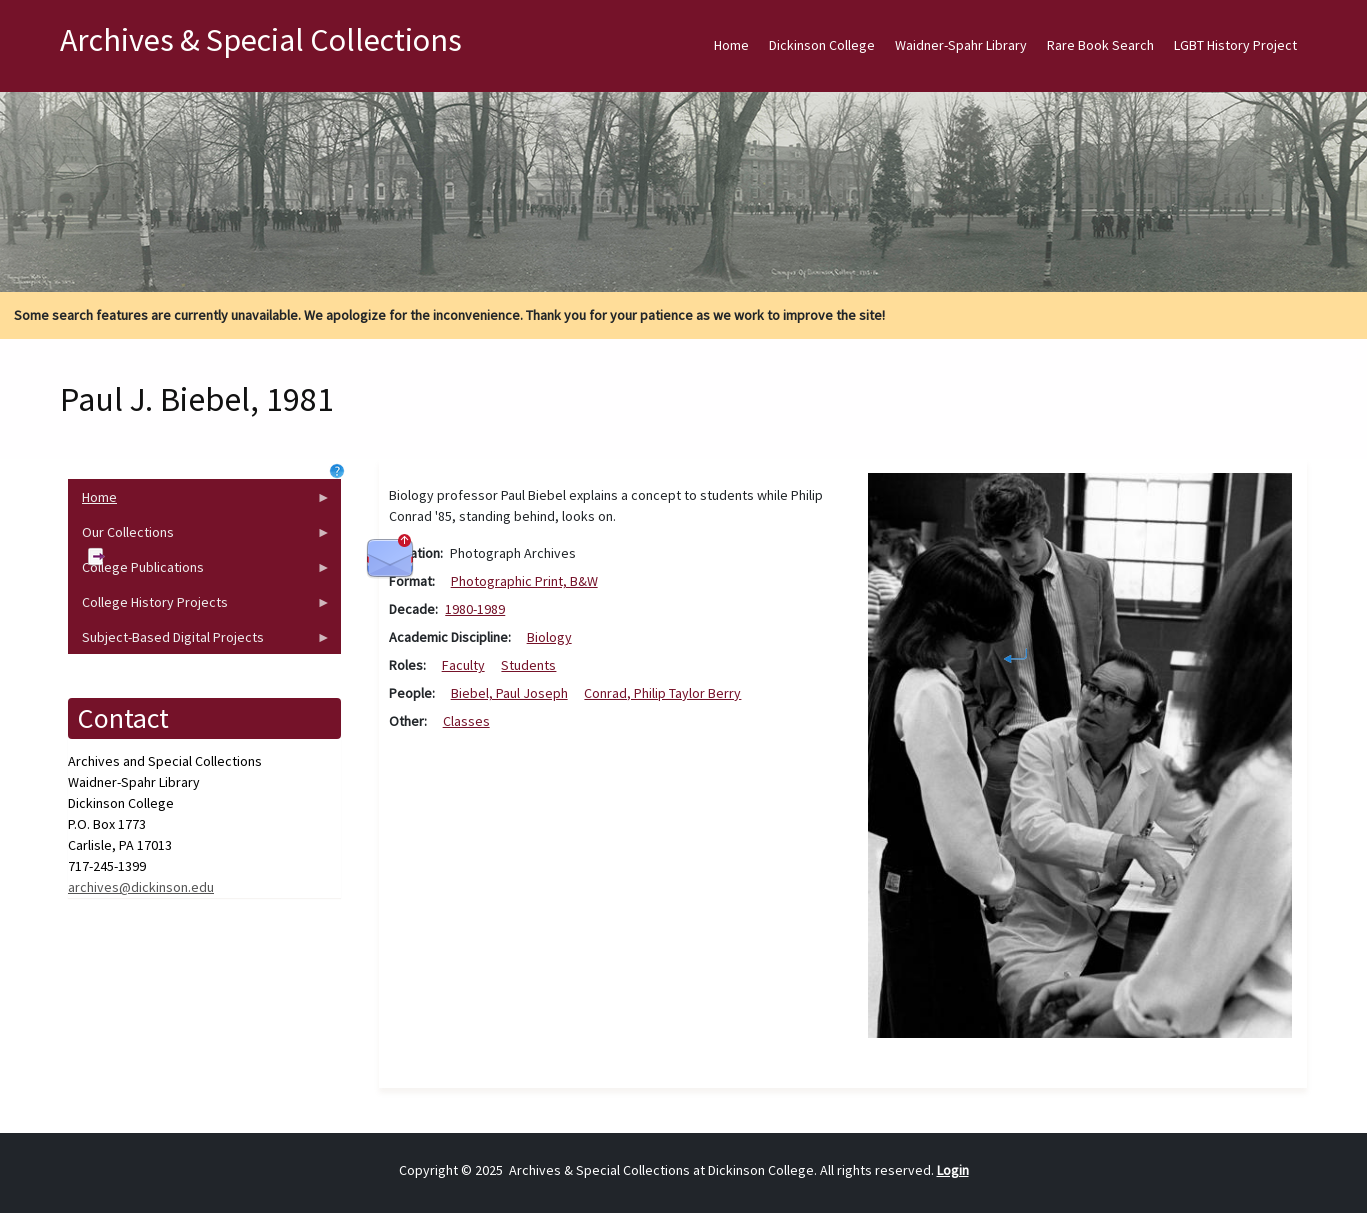 The width and height of the screenshot is (1367, 1213). What do you see at coordinates (390, 558) in the screenshot?
I see `send an email message` at bounding box center [390, 558].